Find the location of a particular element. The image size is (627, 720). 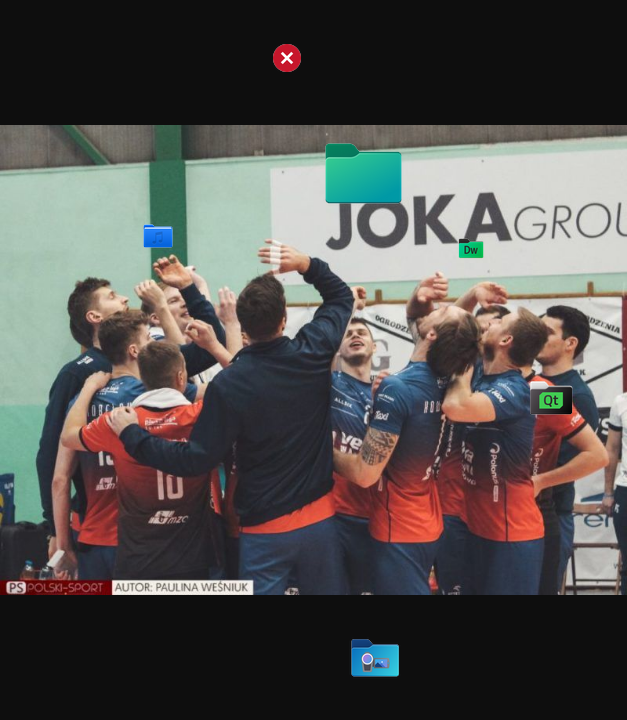

open your music files folder is located at coordinates (158, 236).